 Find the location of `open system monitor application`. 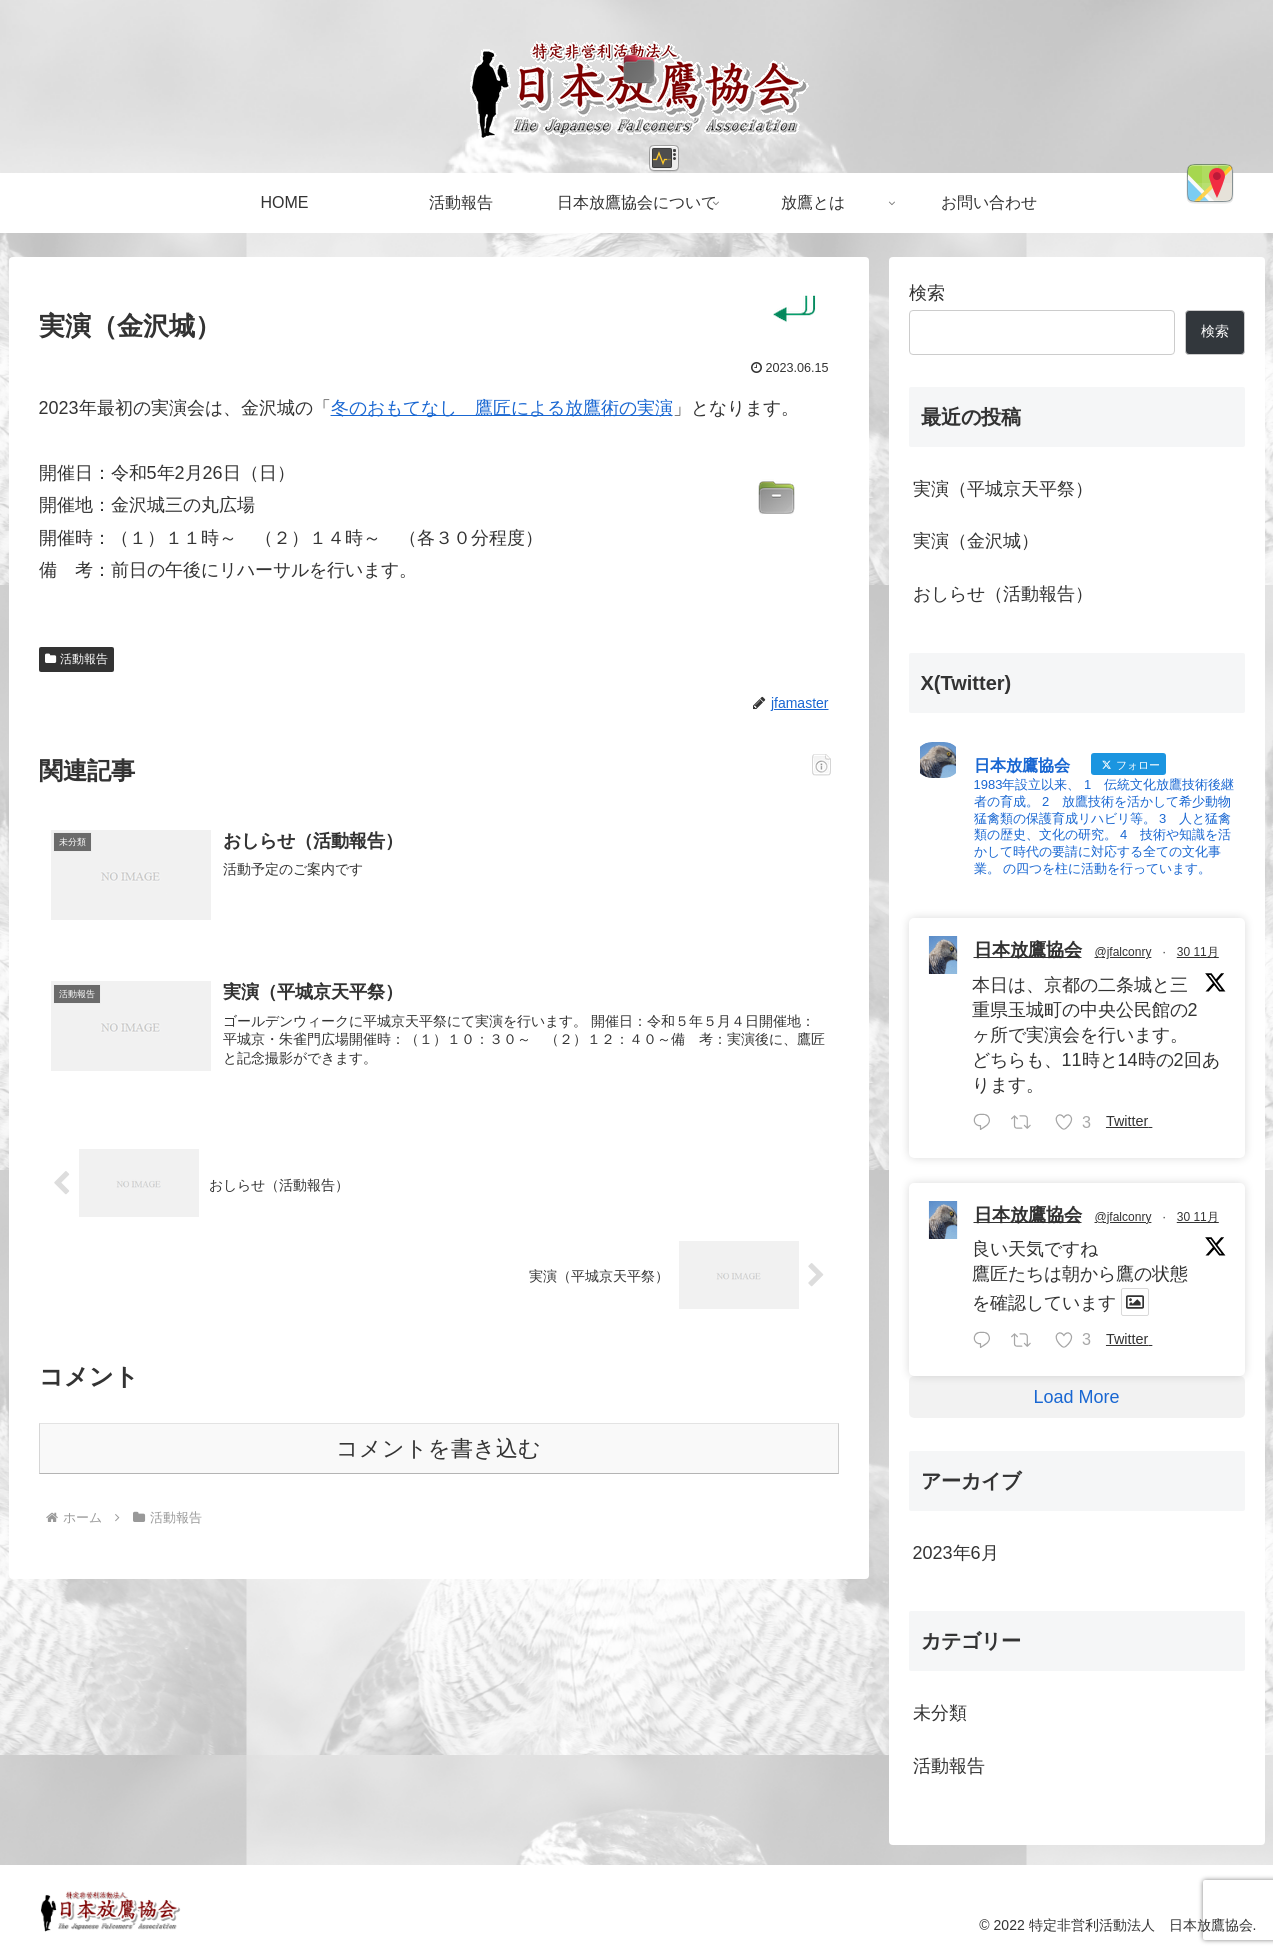

open system monitor application is located at coordinates (664, 158).